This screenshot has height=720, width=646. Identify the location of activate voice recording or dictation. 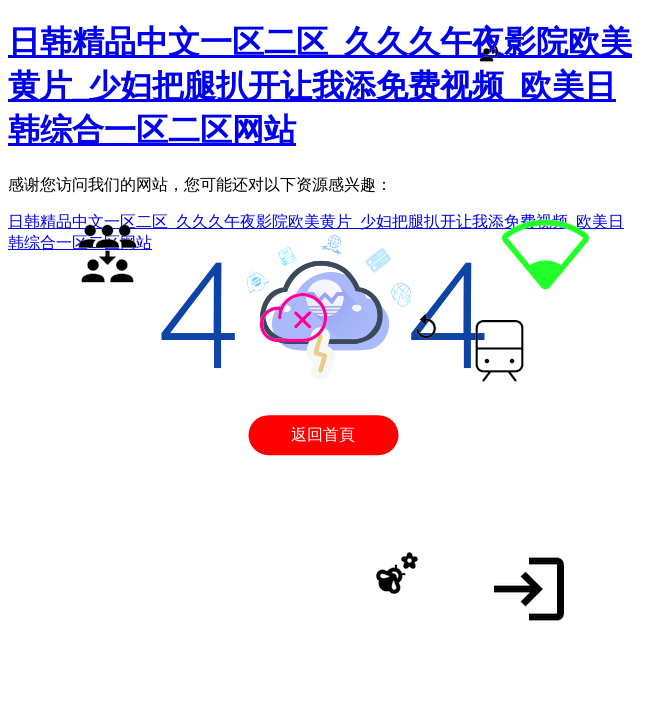
(489, 54).